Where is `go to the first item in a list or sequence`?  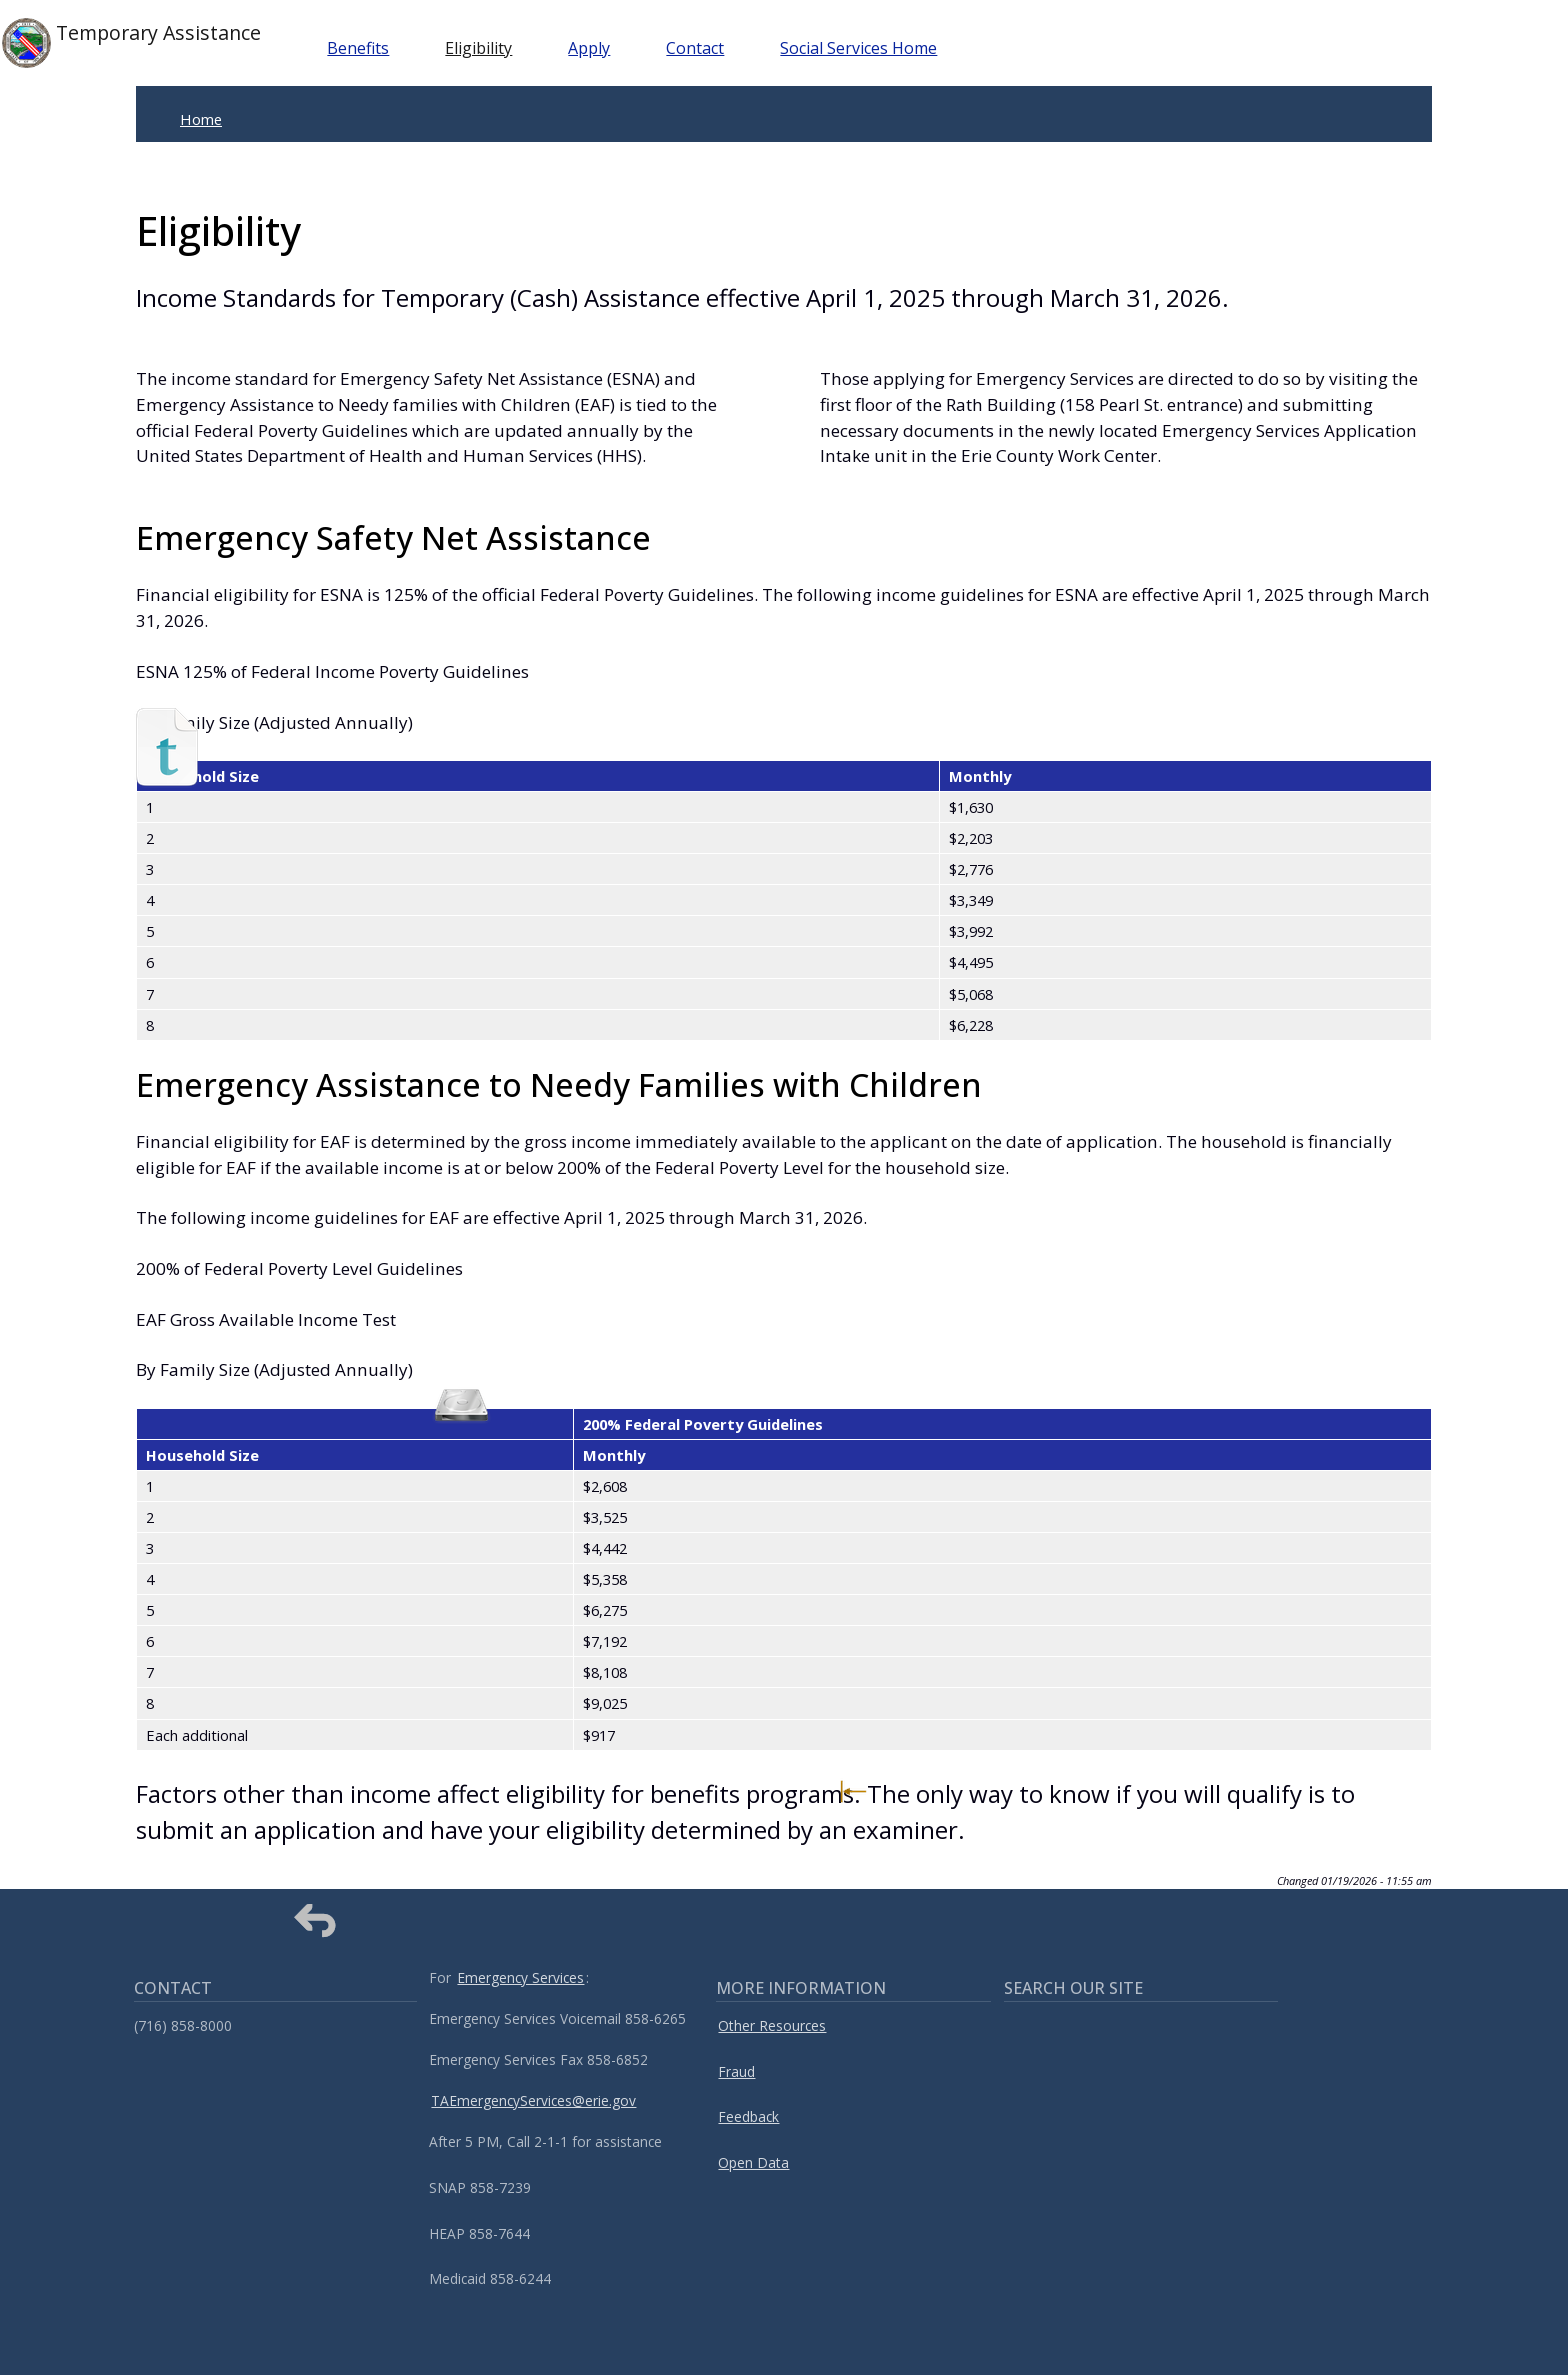
go to the first item in a list or sequence is located at coordinates (853, 1791).